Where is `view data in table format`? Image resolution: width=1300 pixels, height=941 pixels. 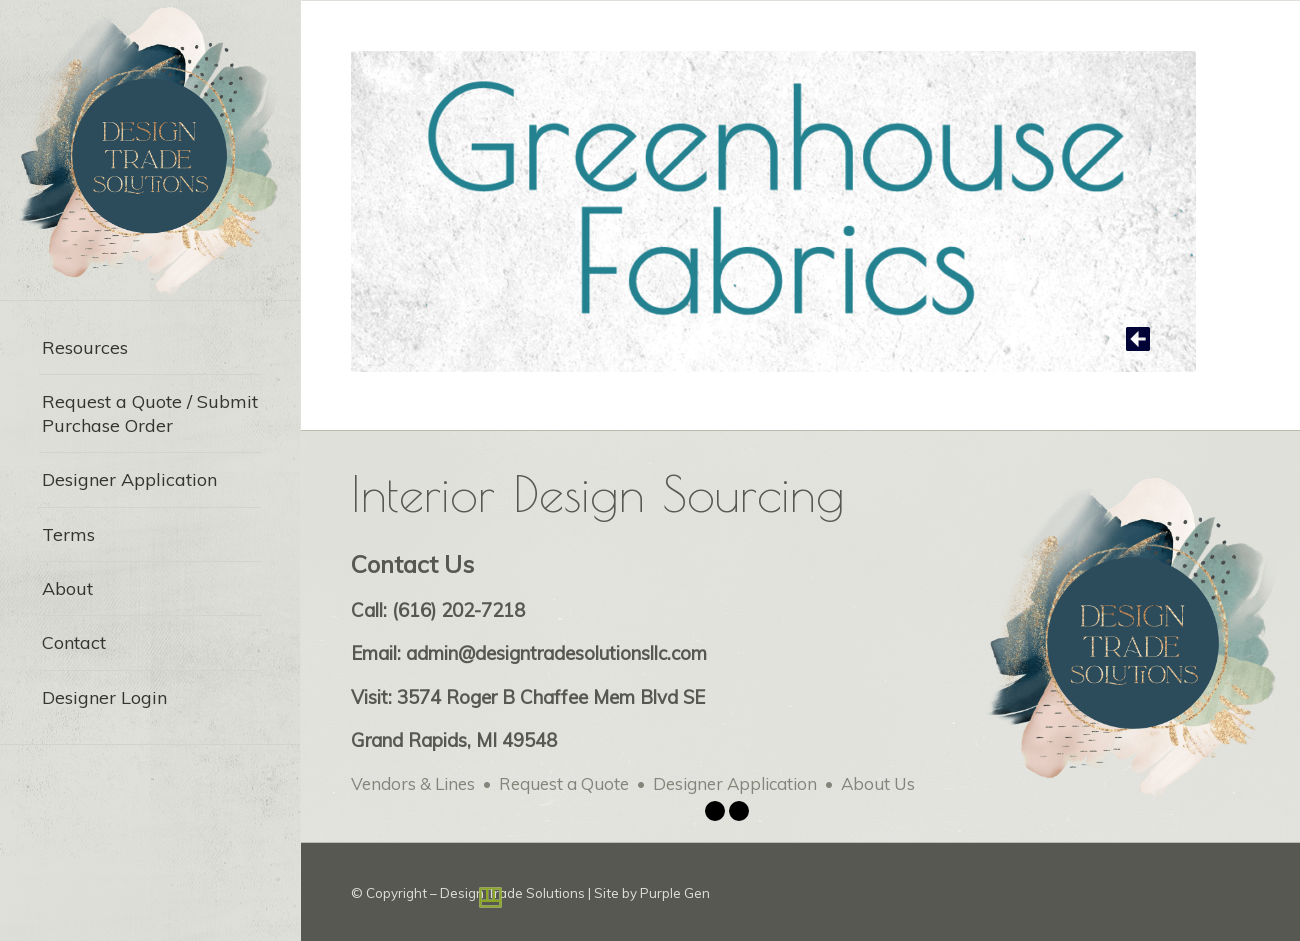 view data in table format is located at coordinates (490, 897).